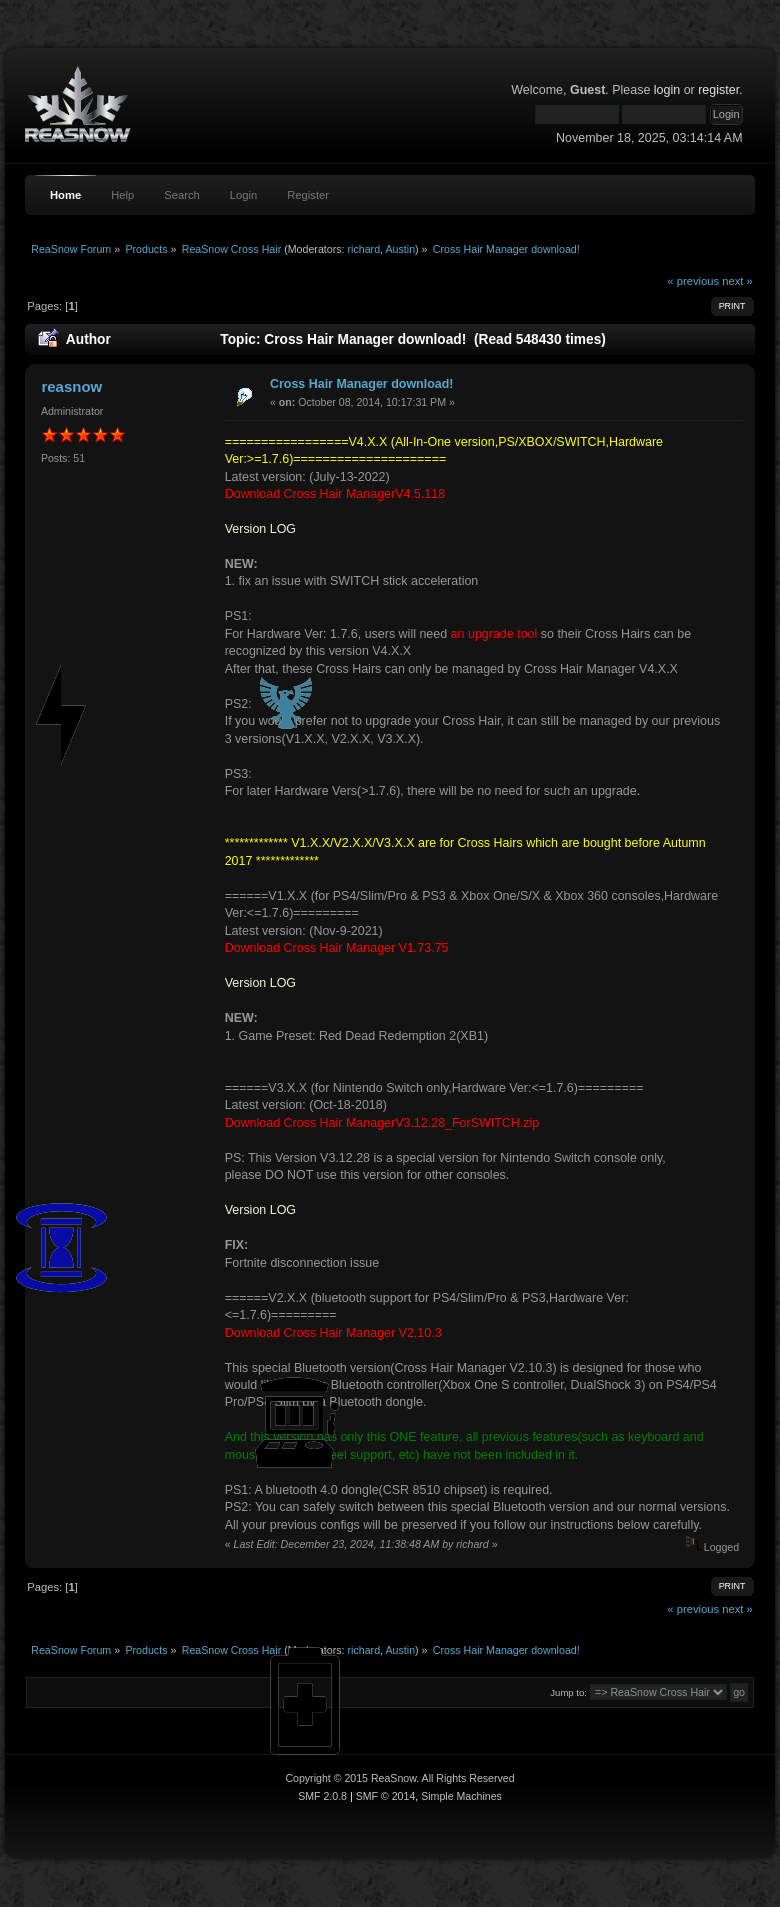  What do you see at coordinates (61, 1247) in the screenshot?
I see `activate a time-based trap or ability` at bounding box center [61, 1247].